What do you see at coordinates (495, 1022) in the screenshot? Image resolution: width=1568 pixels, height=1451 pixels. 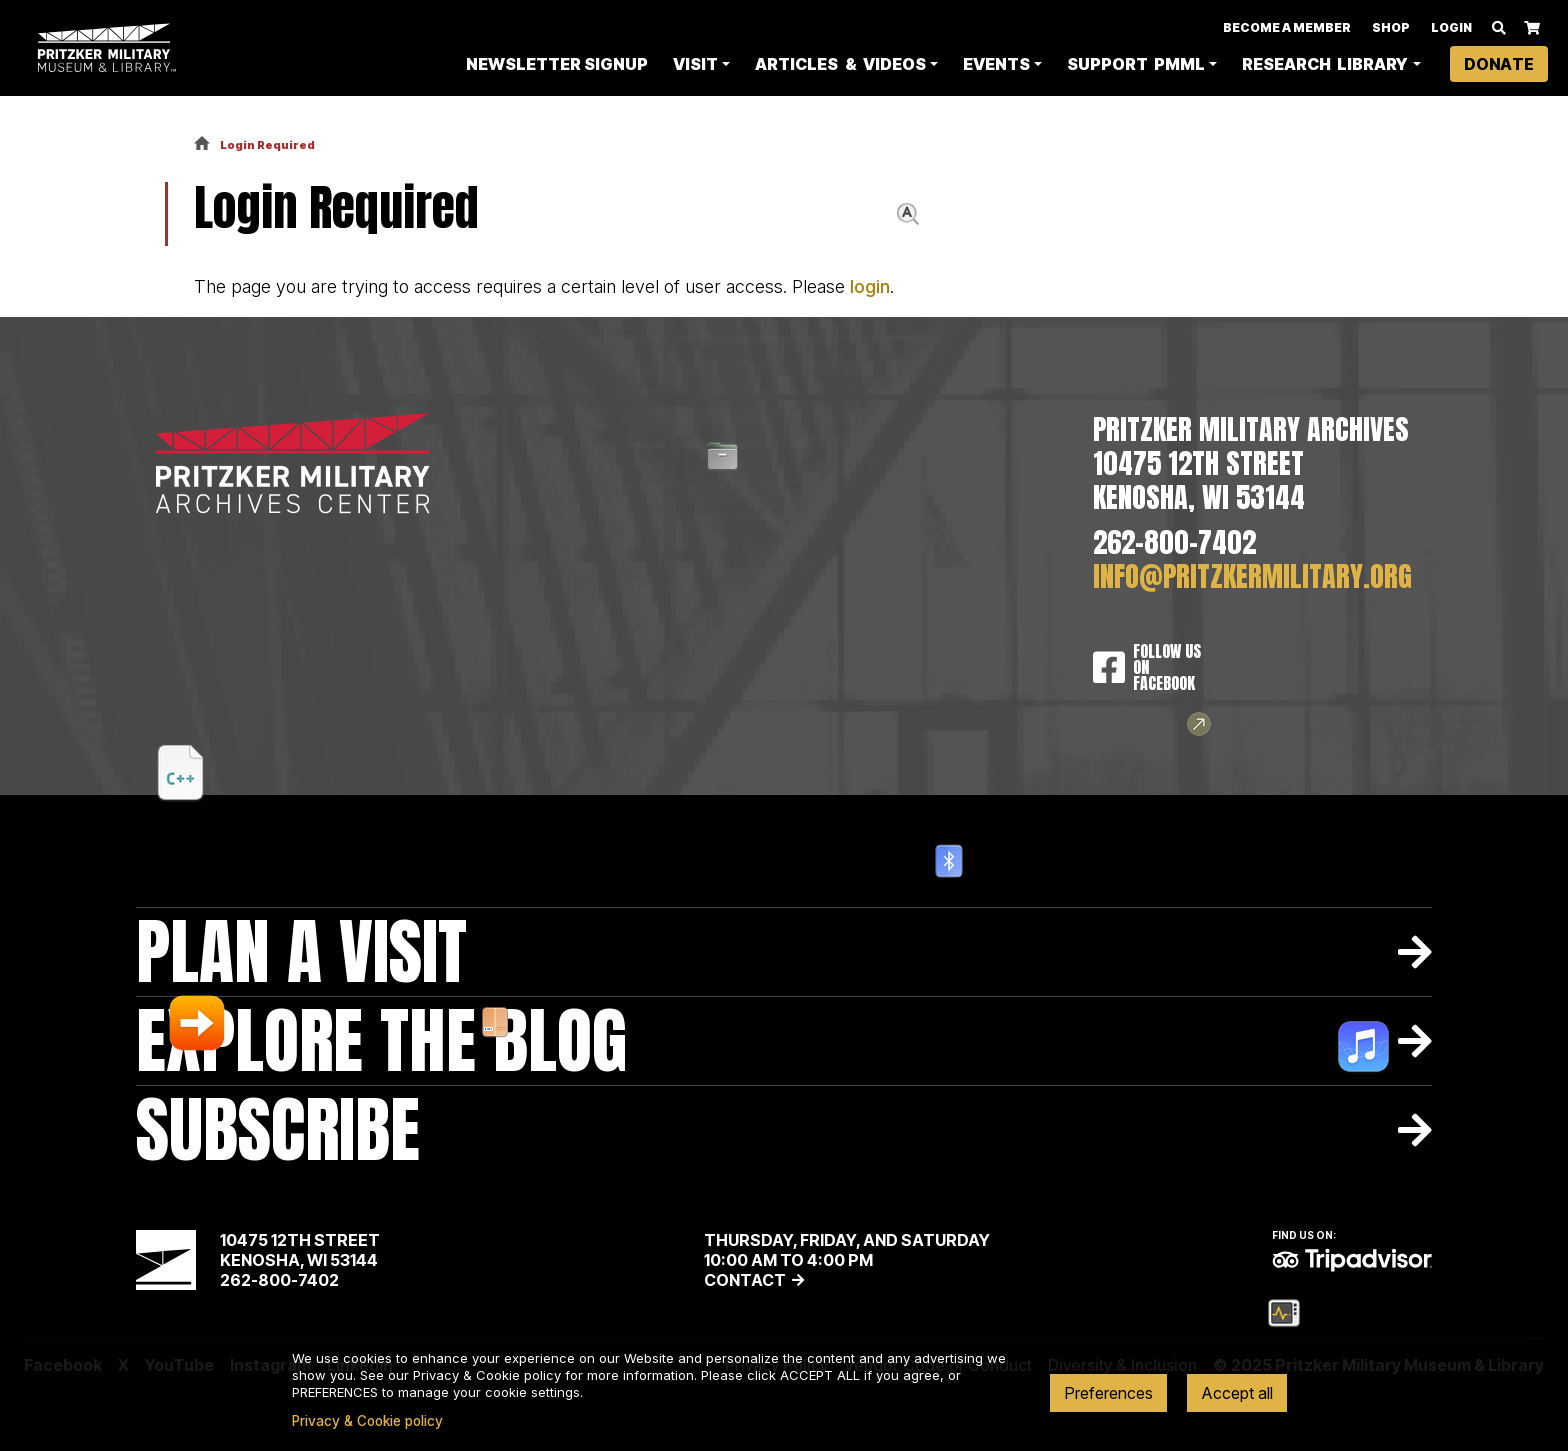 I see `open the software installer app` at bounding box center [495, 1022].